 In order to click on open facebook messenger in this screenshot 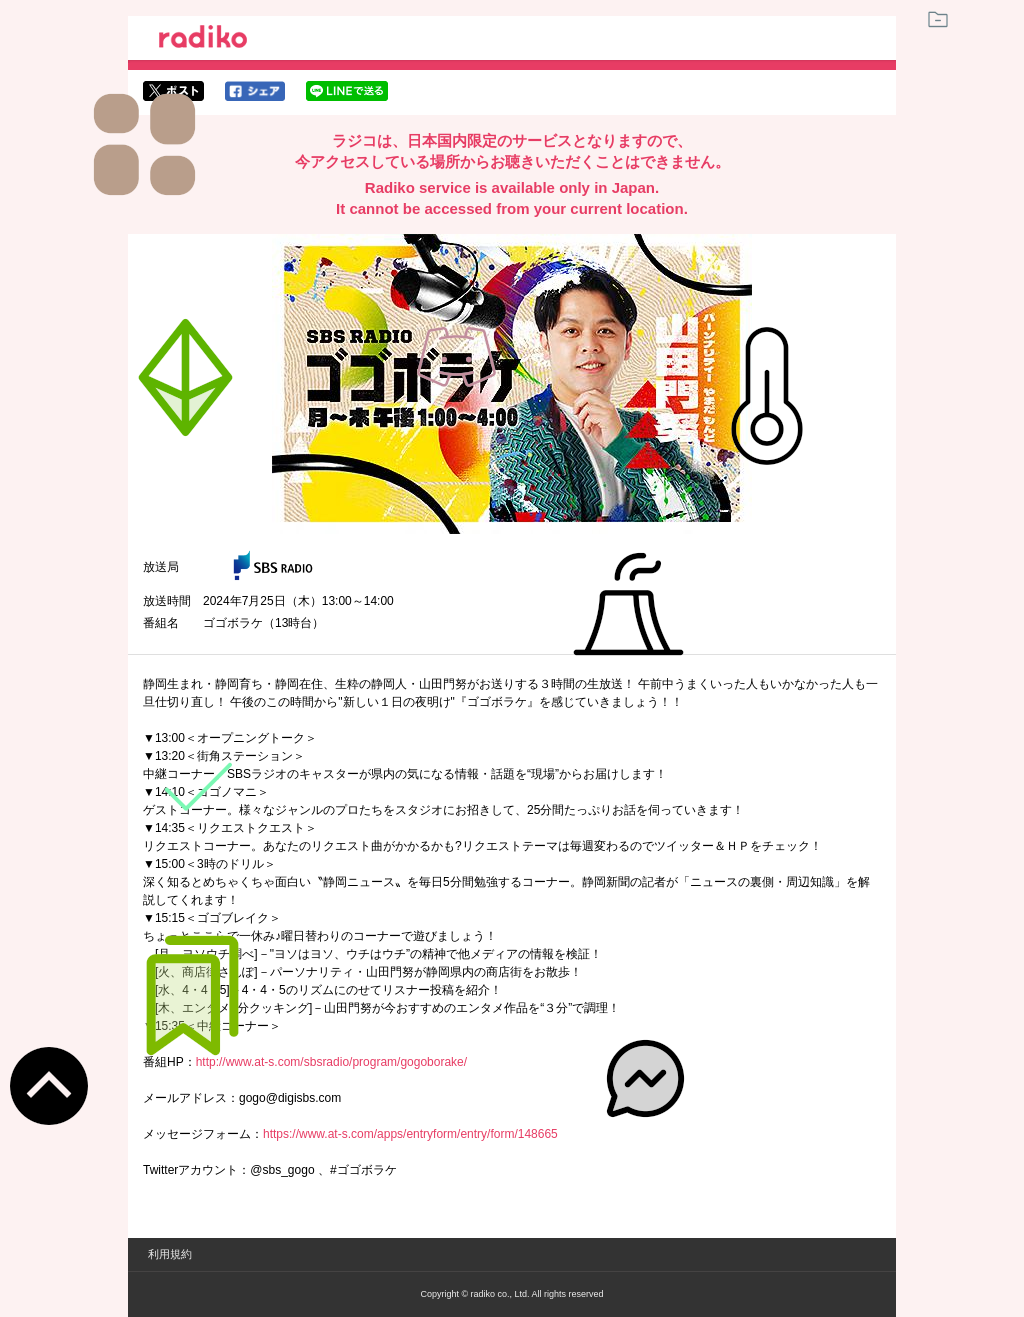, I will do `click(645, 1078)`.